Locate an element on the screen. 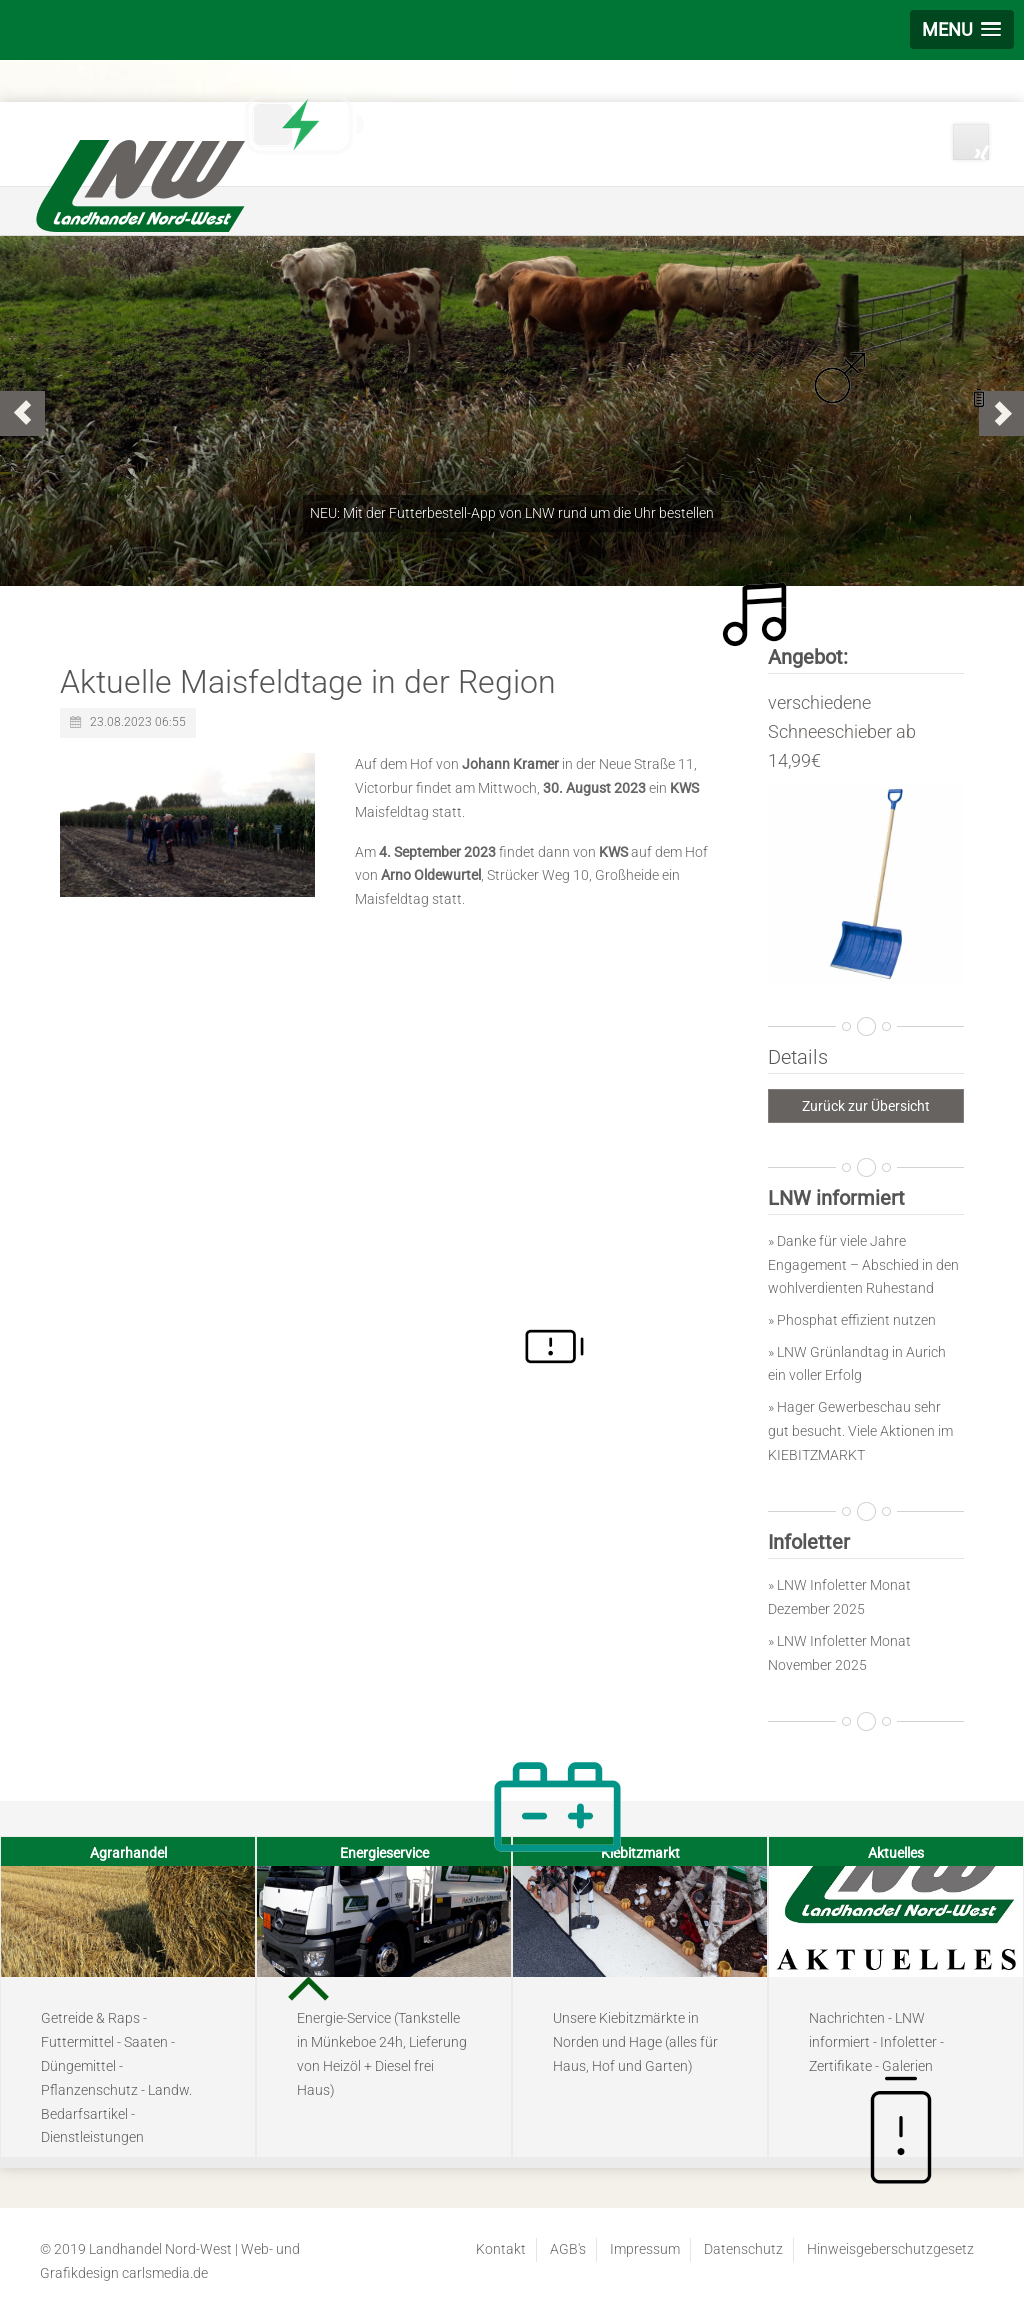  indicates battery is fully charged is located at coordinates (979, 398).